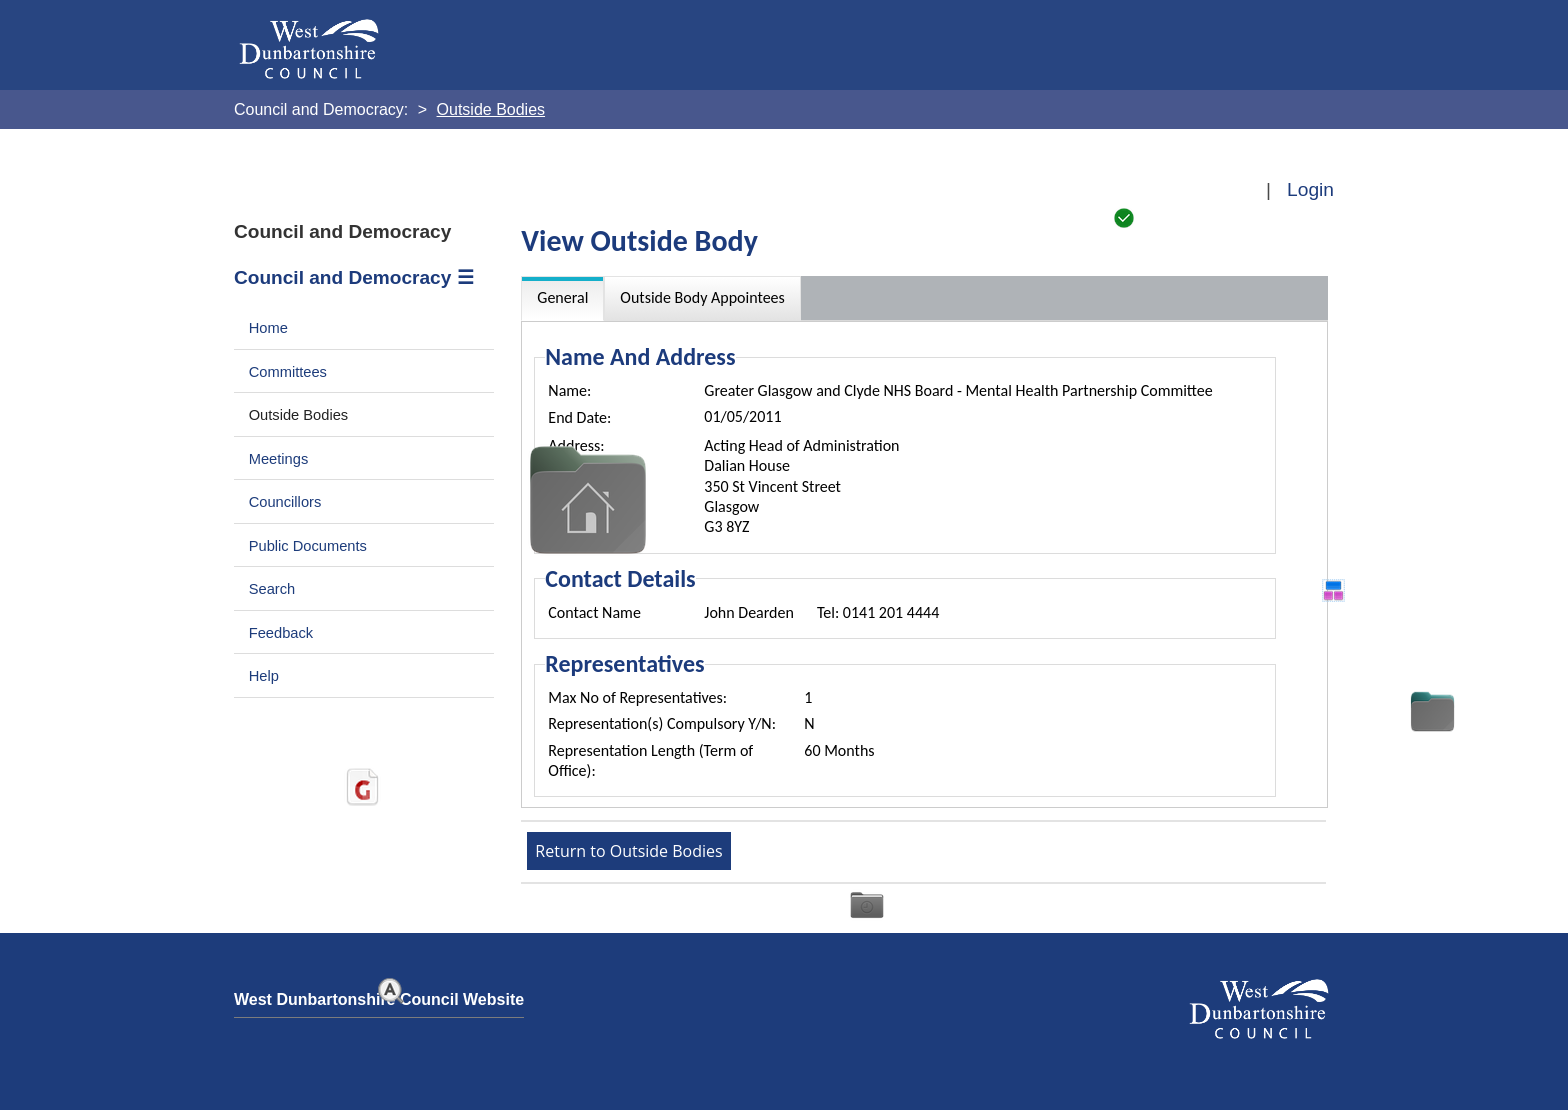 This screenshot has height=1110, width=1568. What do you see at coordinates (1124, 218) in the screenshot?
I see `dropbox sync completed successfully` at bounding box center [1124, 218].